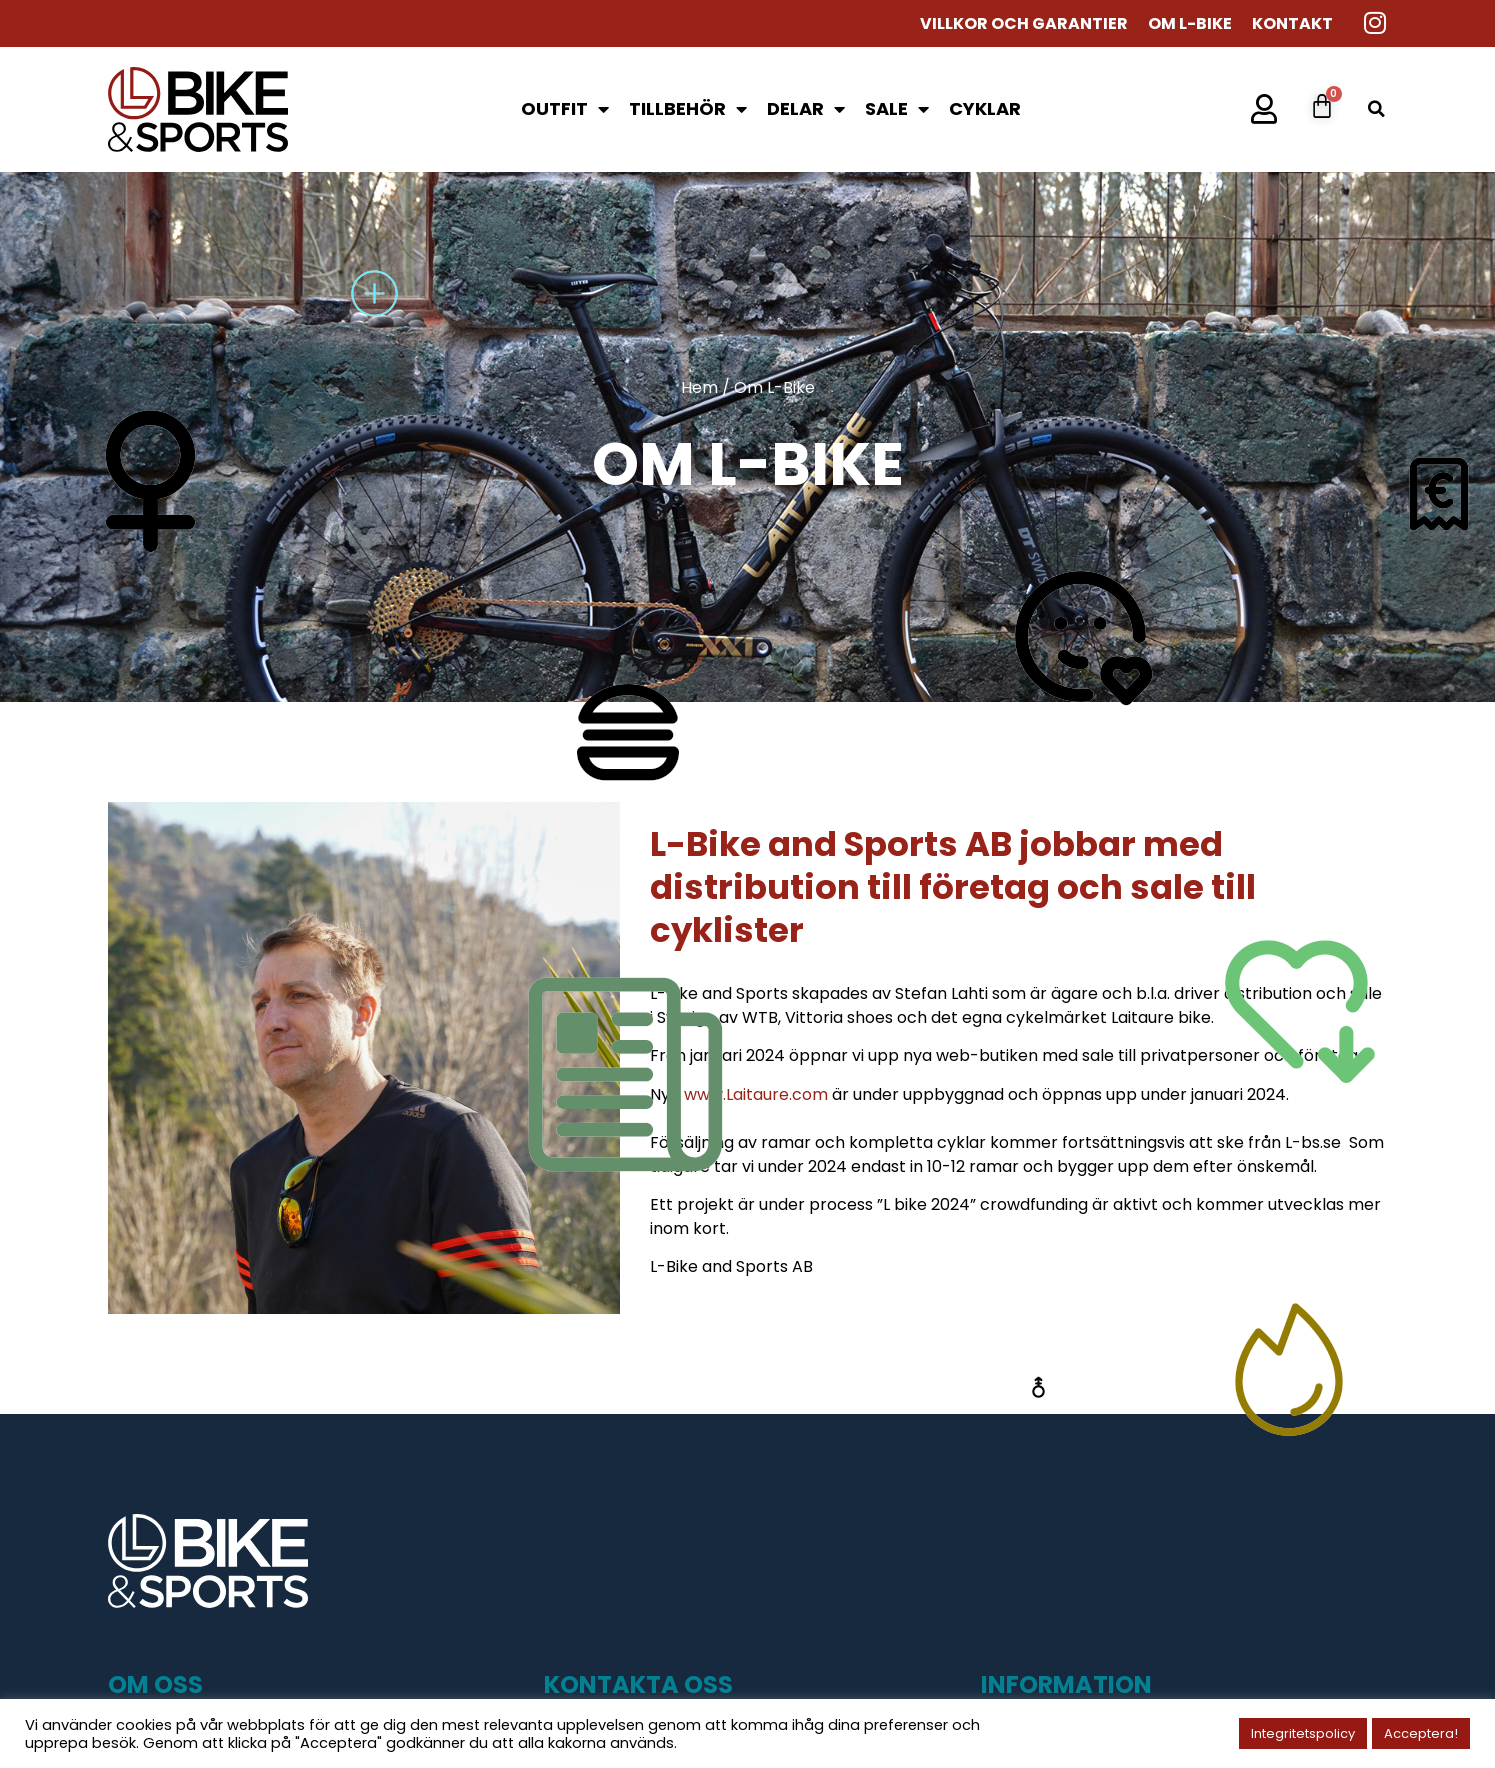  I want to click on view euro transaction receipt, so click(1439, 494).